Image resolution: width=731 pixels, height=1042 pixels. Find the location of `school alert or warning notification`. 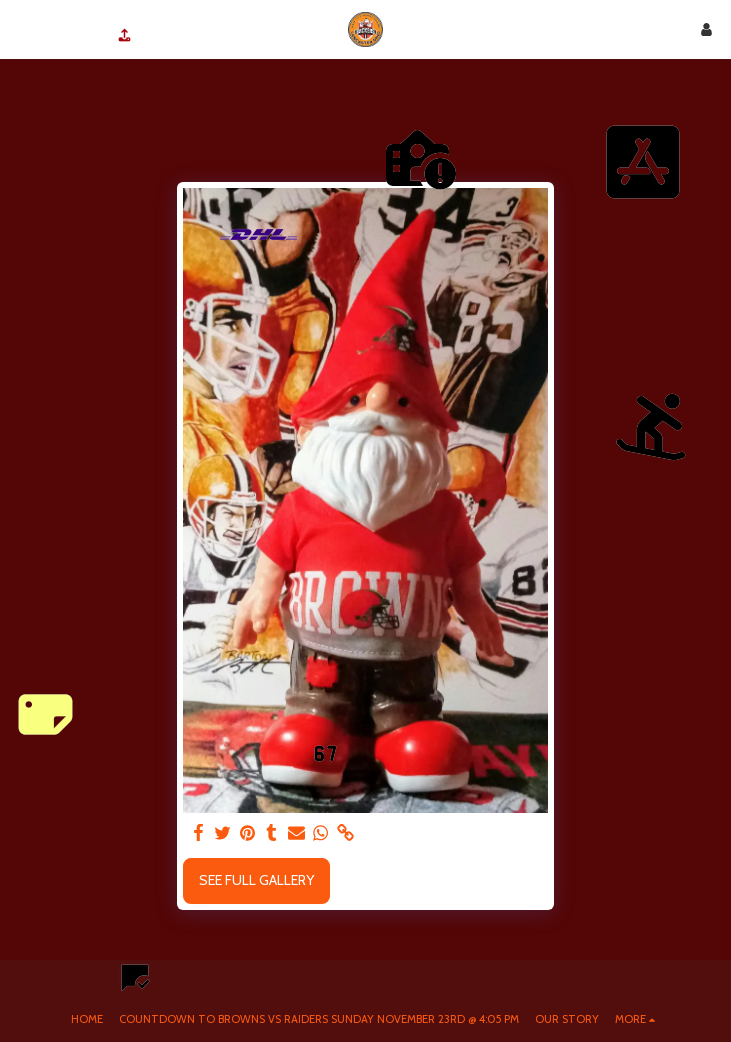

school alert or warning notification is located at coordinates (421, 158).